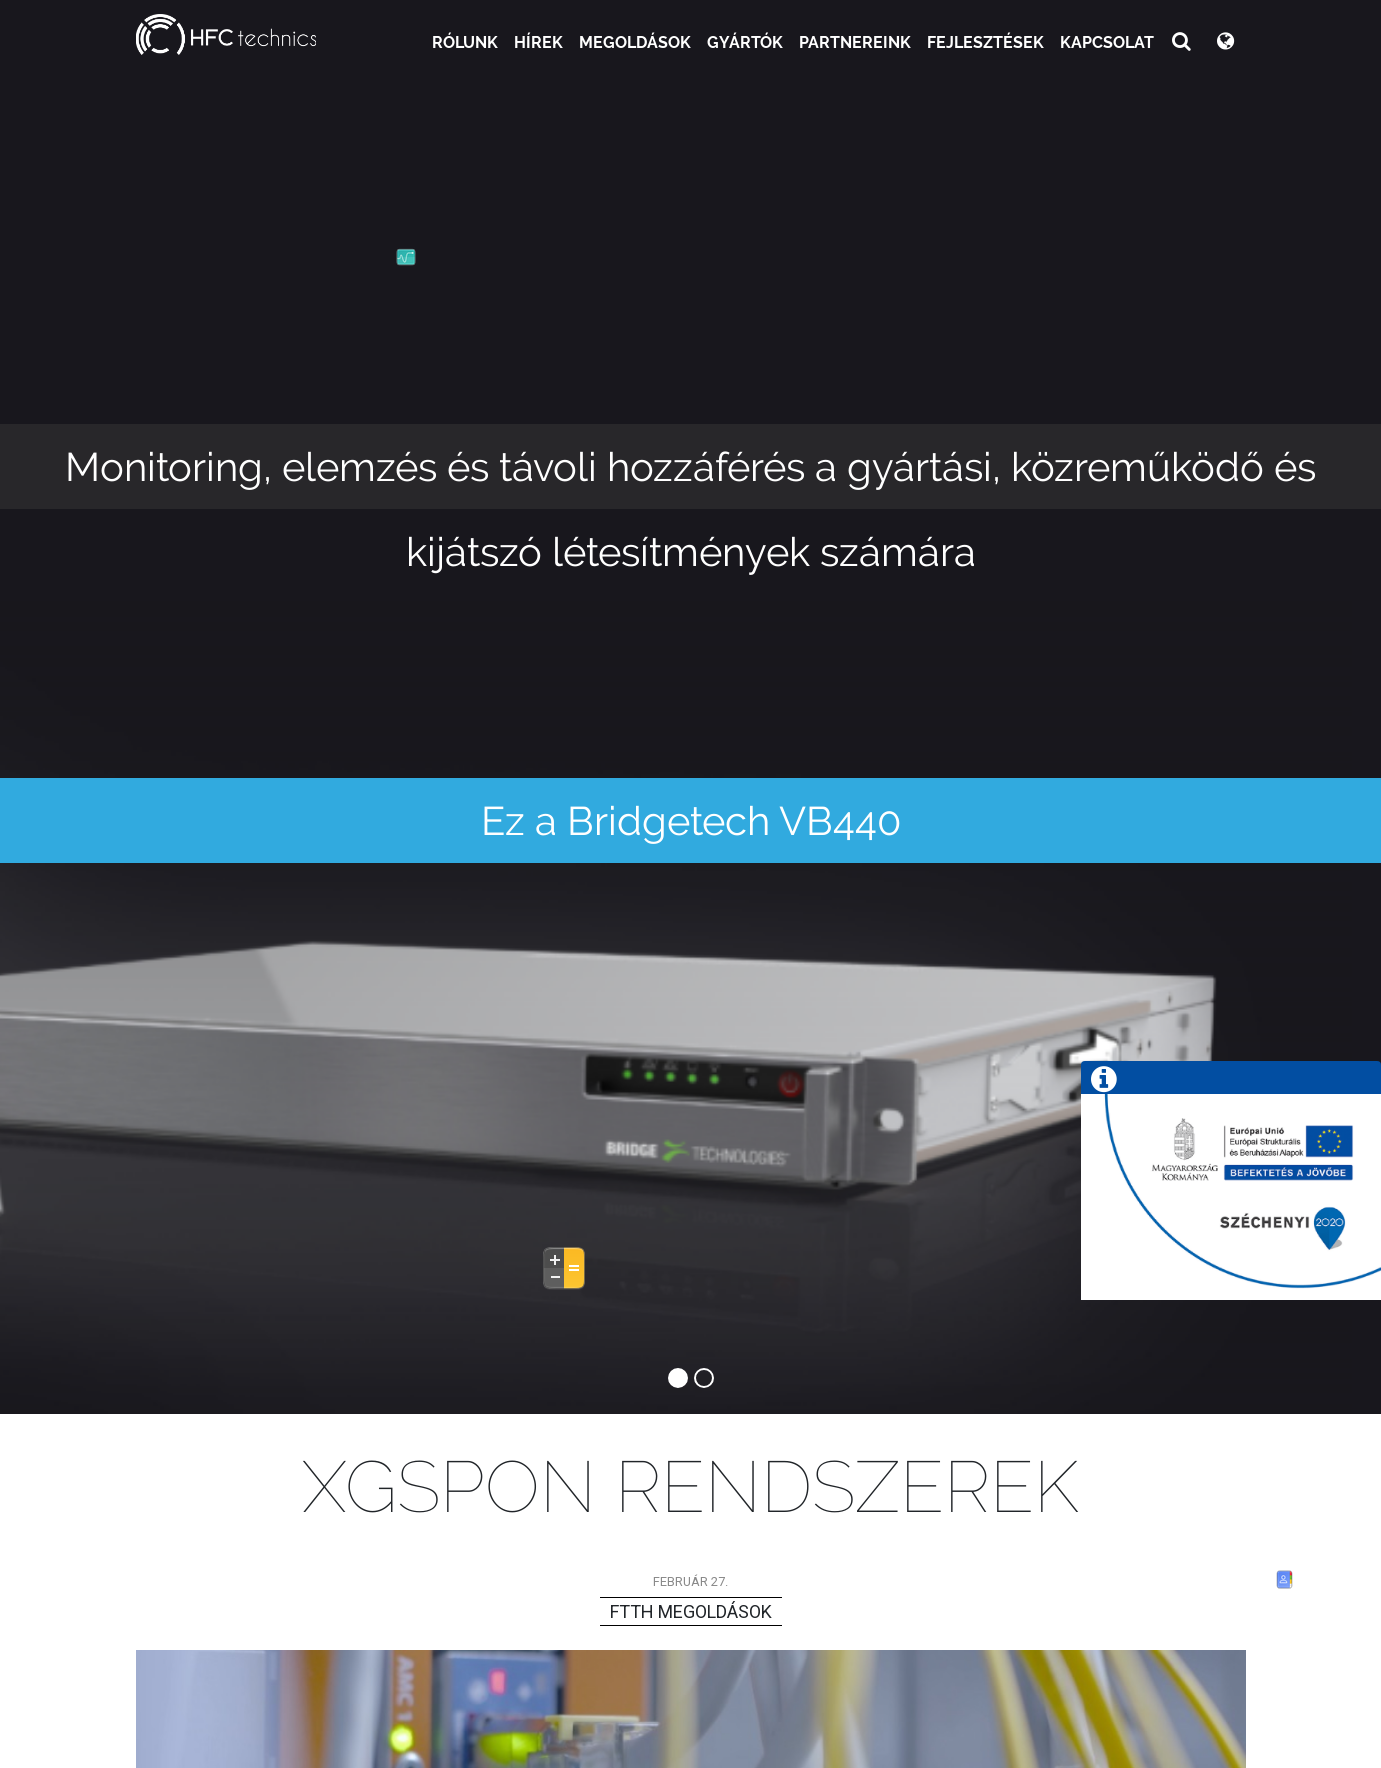 This screenshot has width=1381, height=1768. I want to click on open system resource usage monitor, so click(406, 257).